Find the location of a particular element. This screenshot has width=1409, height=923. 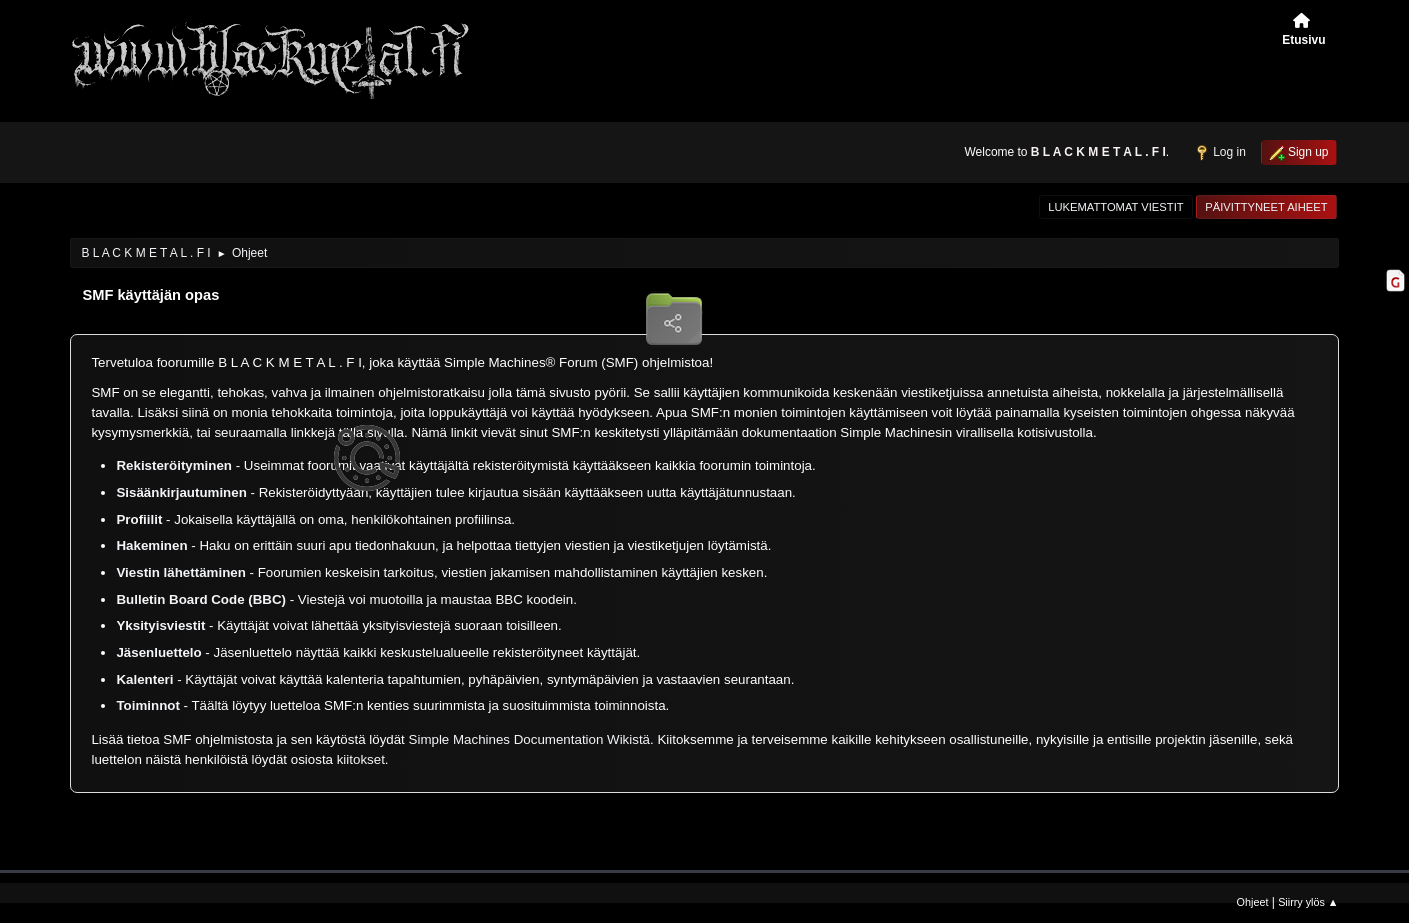

open your public shared folder is located at coordinates (674, 319).